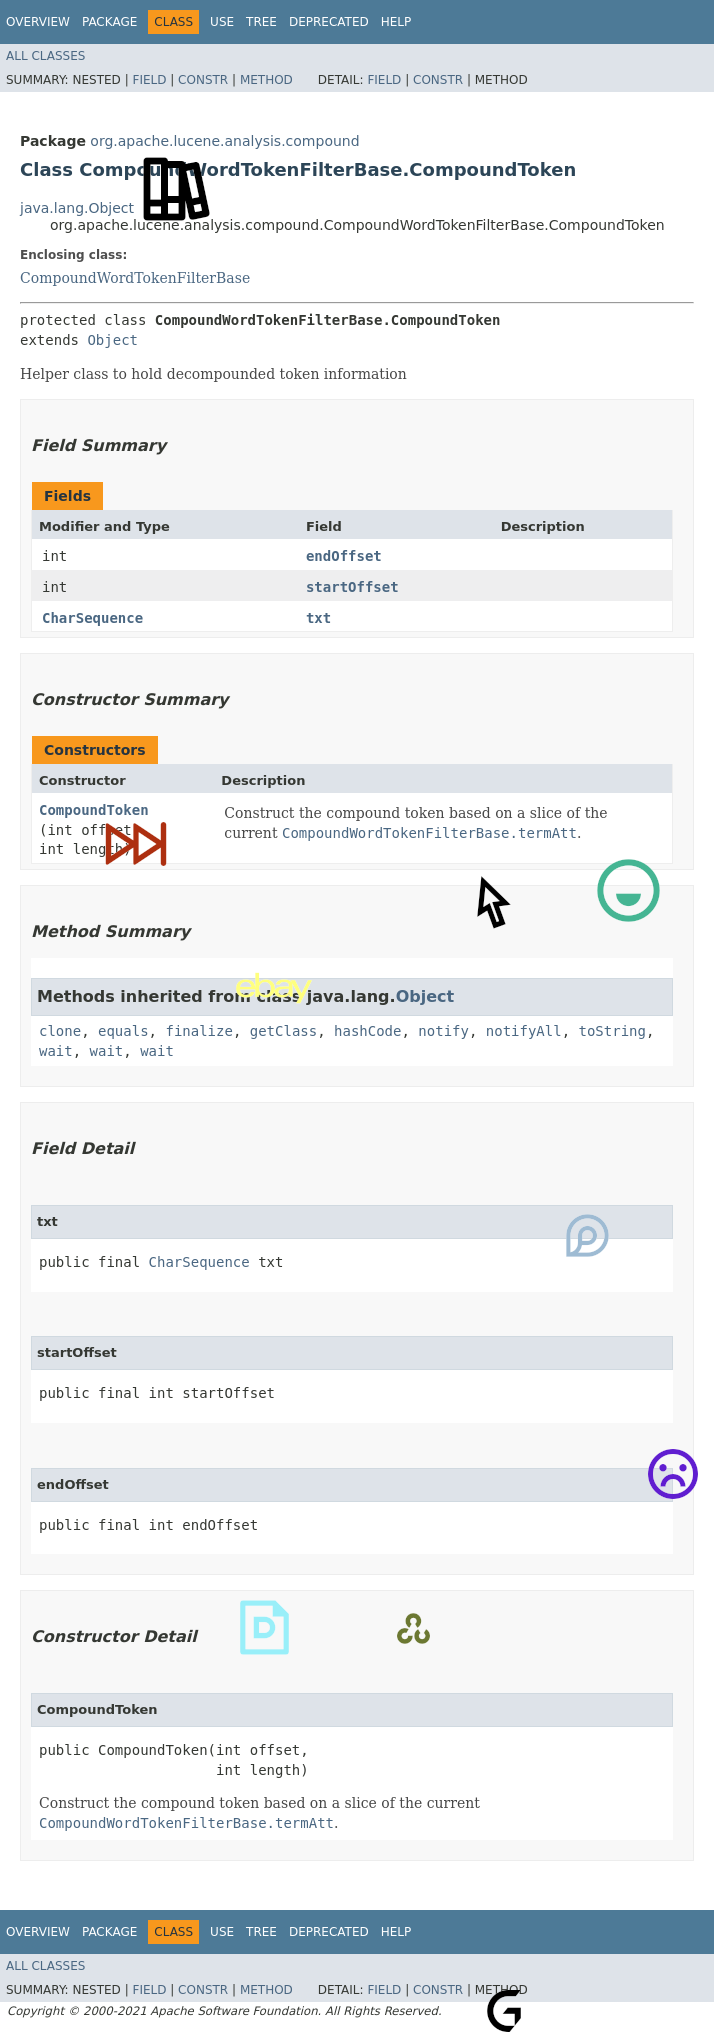 The width and height of the screenshot is (714, 2032). I want to click on add an emoji or reaction, so click(628, 890).